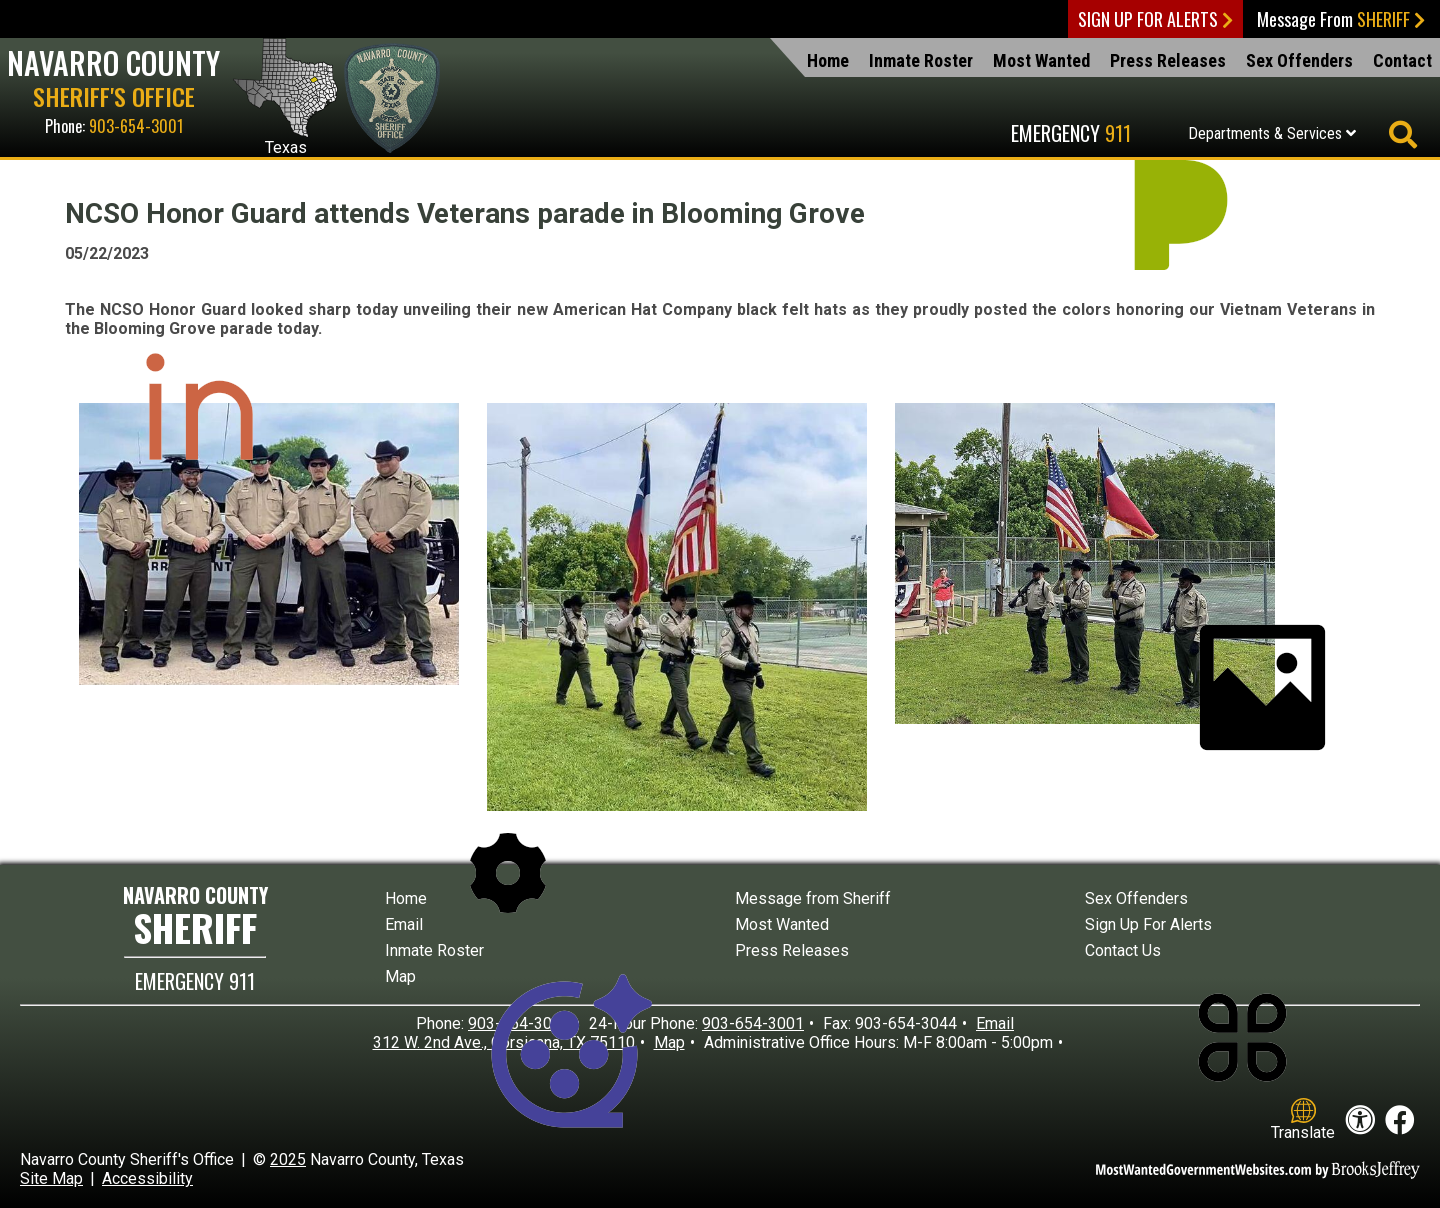 The width and height of the screenshot is (1440, 1208). Describe the element at coordinates (198, 405) in the screenshot. I see `connect with LinkedIn` at that location.